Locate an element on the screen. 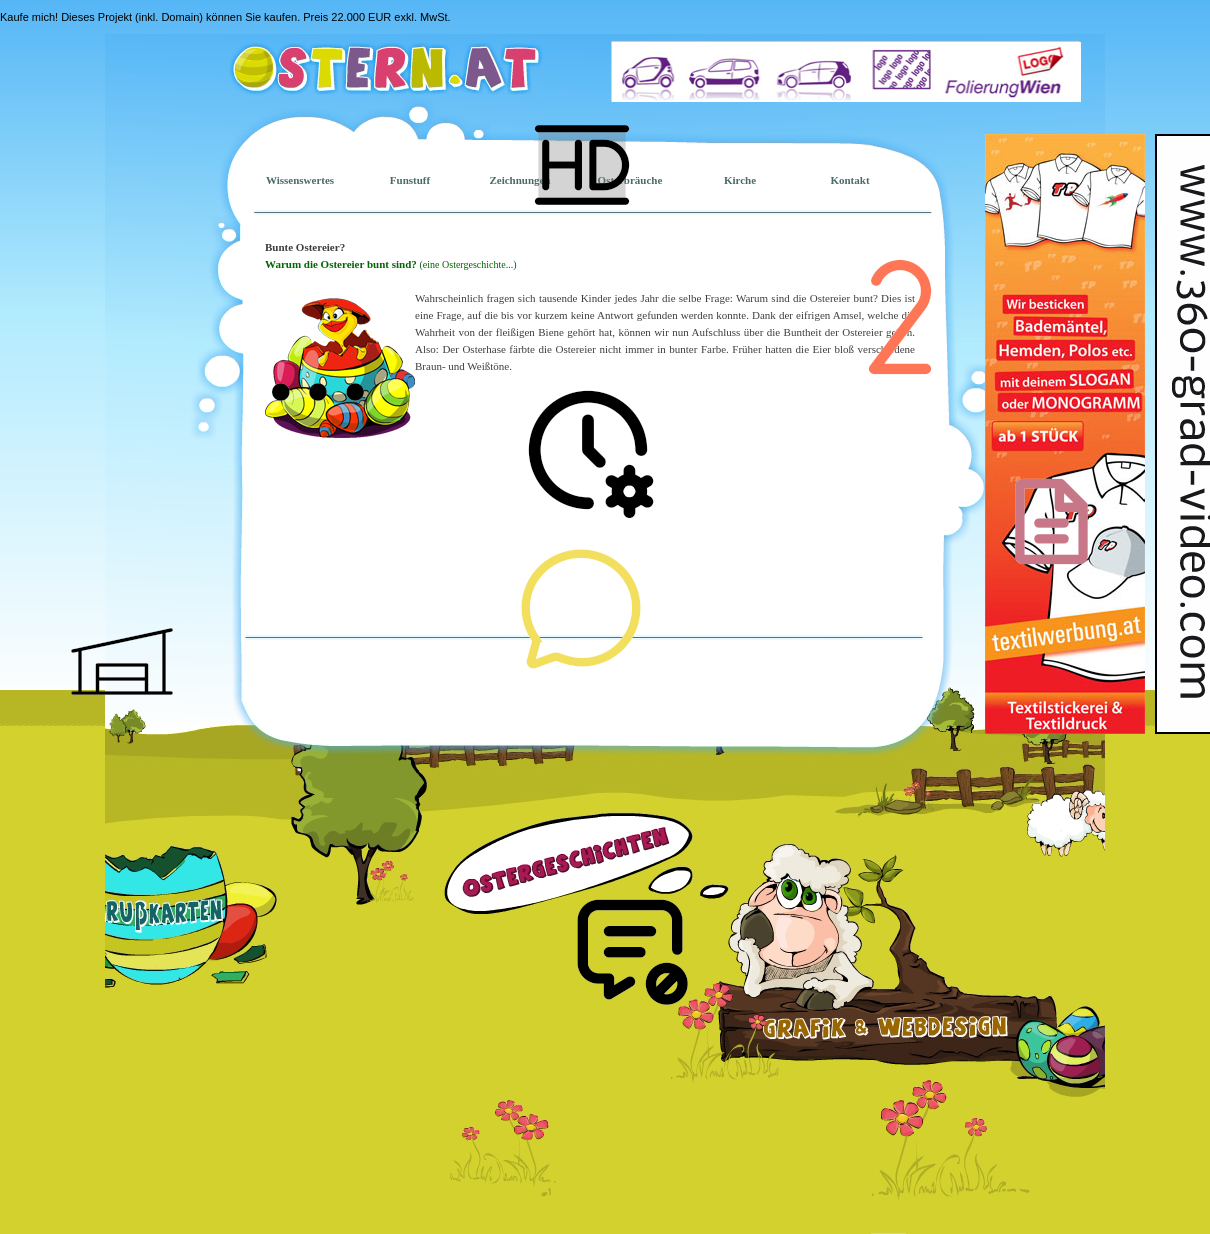  access warehouse or storage management is located at coordinates (122, 665).